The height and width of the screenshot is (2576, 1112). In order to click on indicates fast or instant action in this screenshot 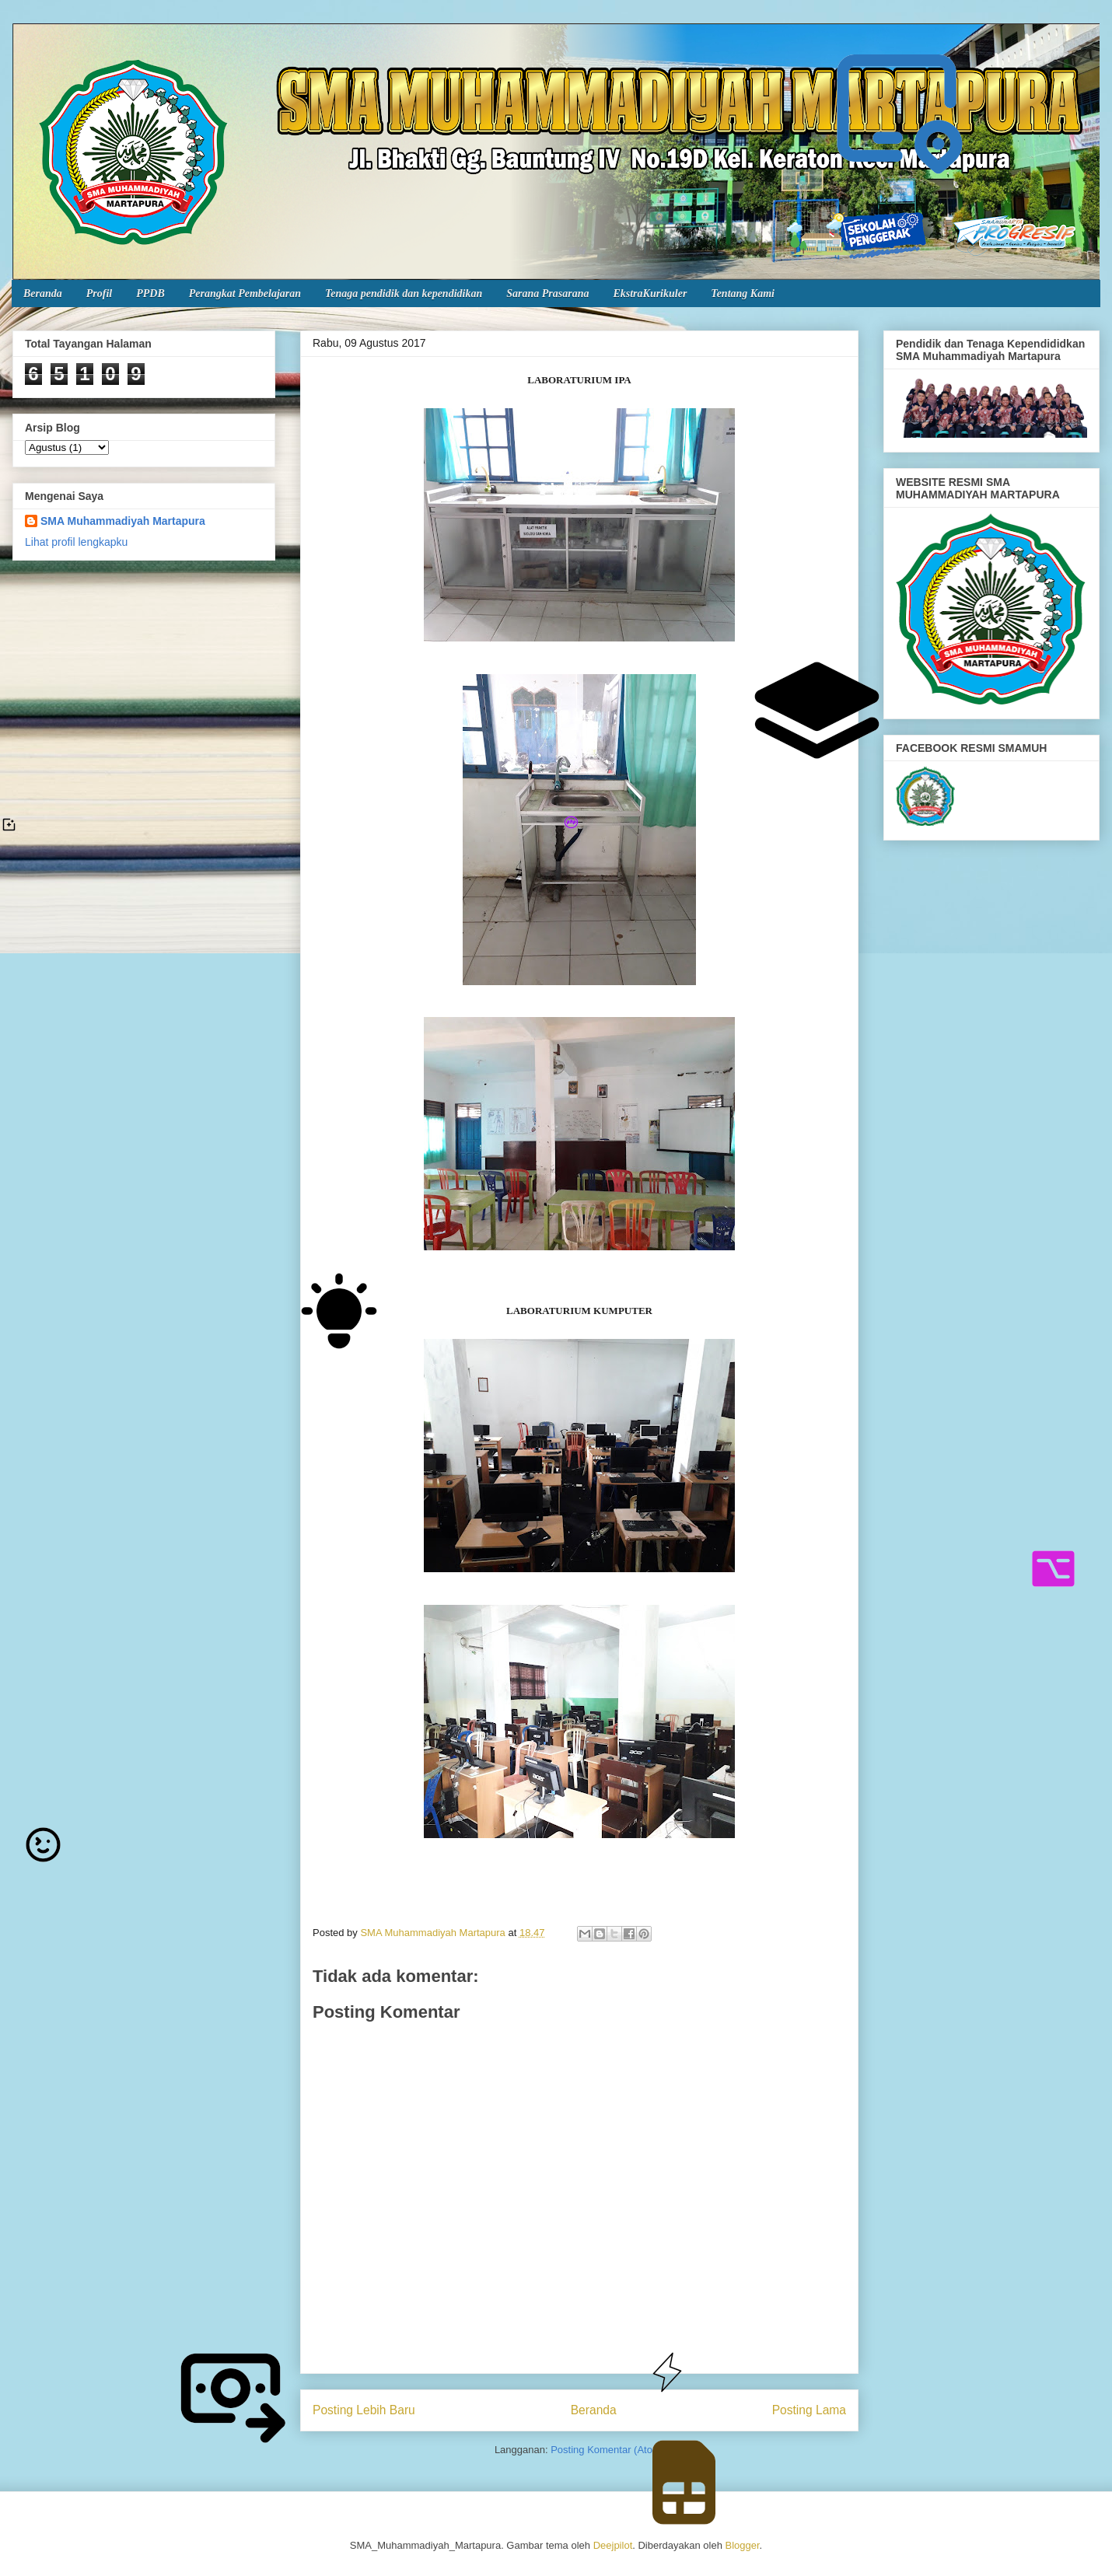, I will do `click(667, 2372)`.